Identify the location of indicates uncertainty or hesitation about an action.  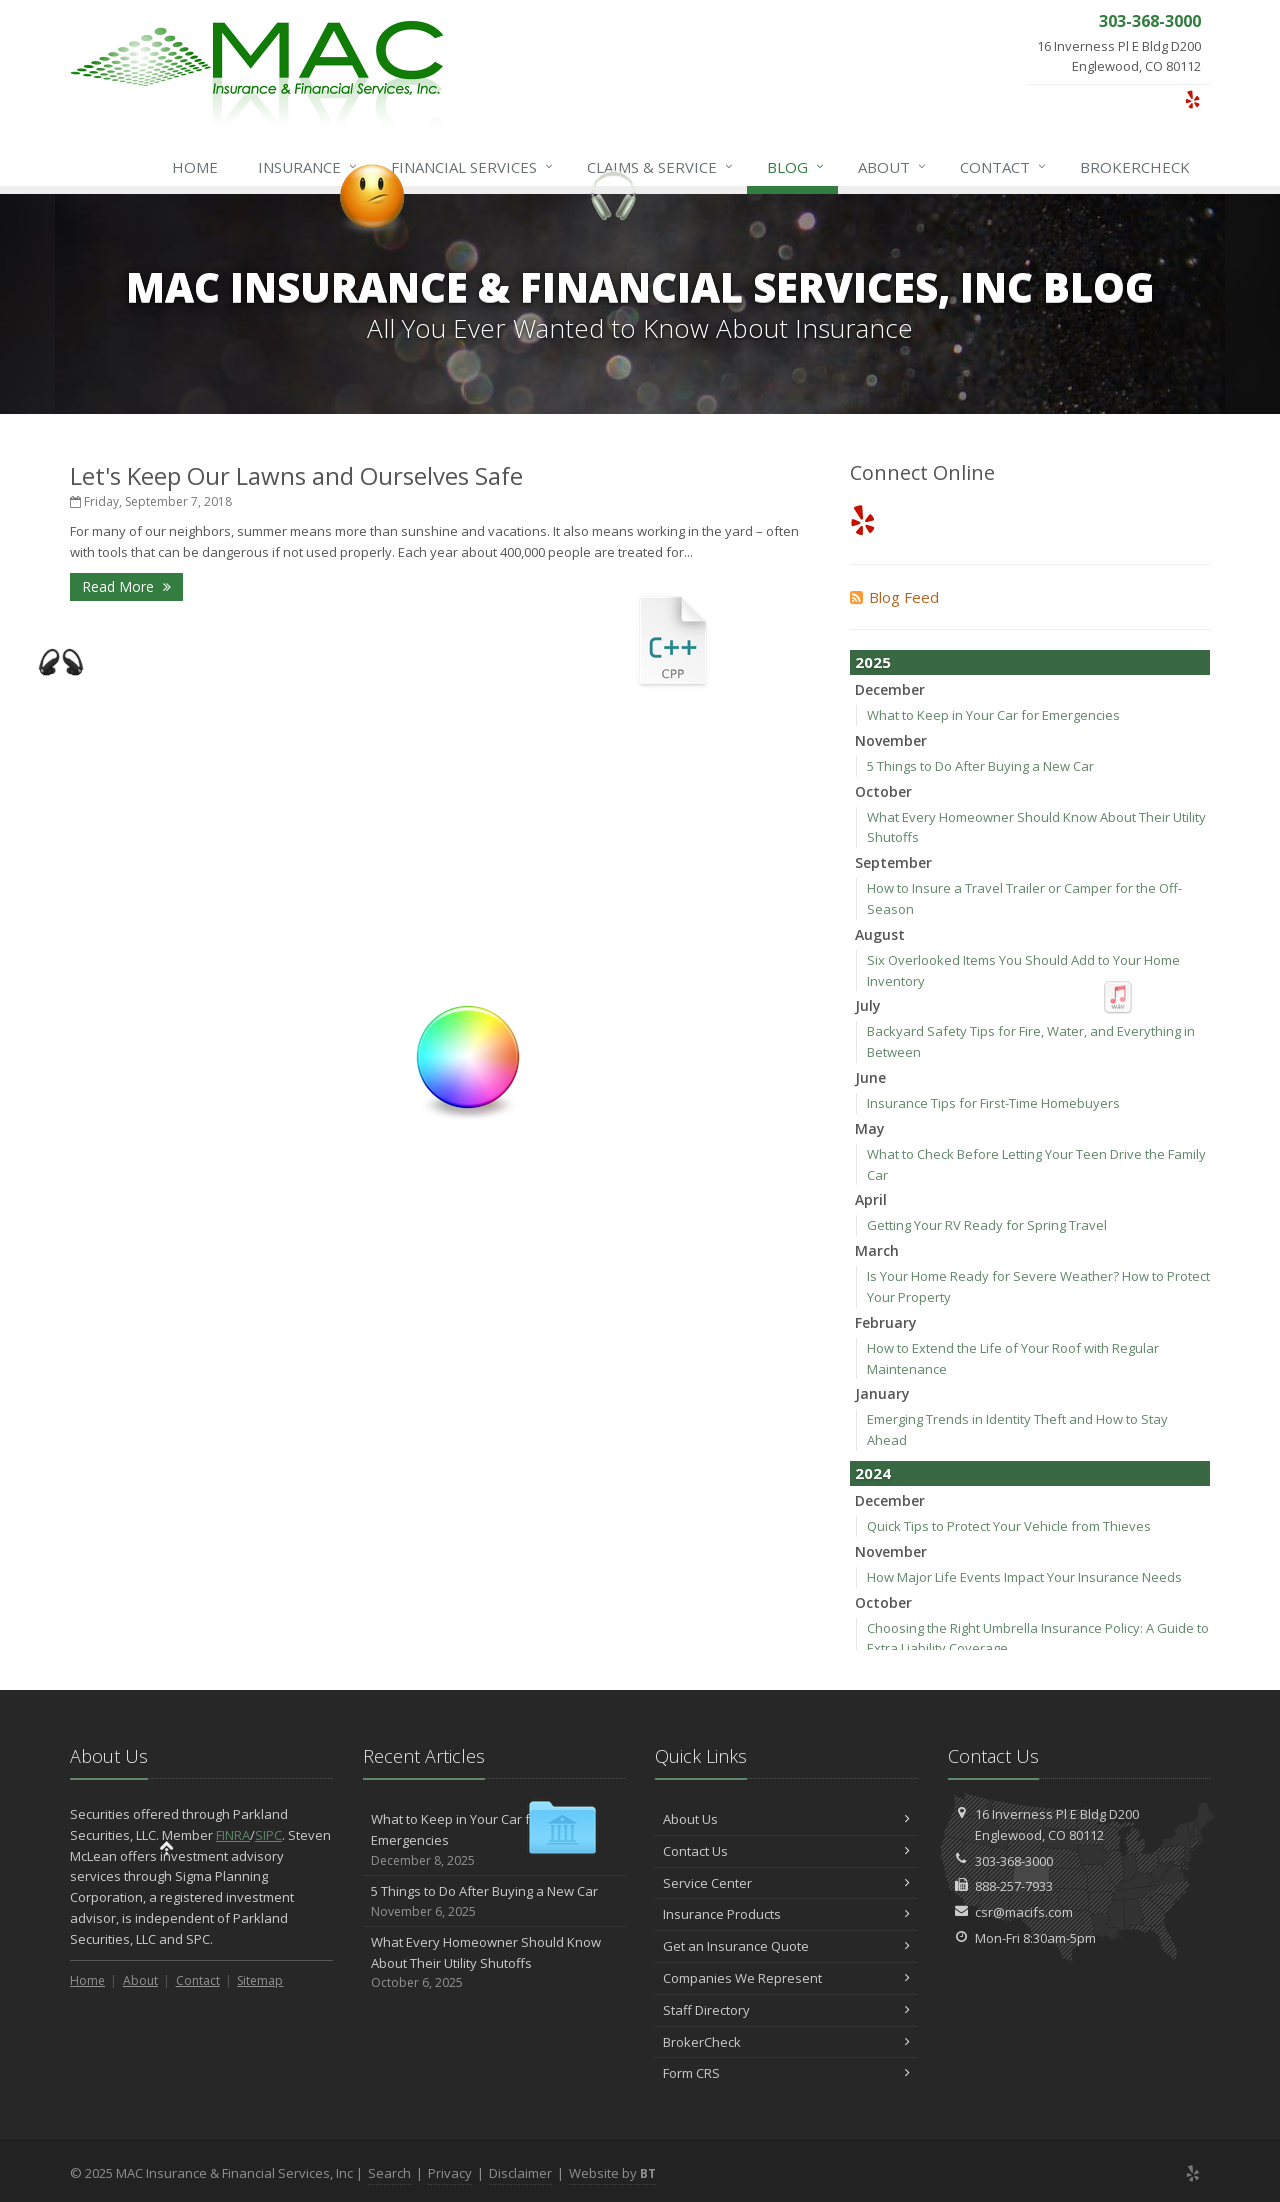
(372, 199).